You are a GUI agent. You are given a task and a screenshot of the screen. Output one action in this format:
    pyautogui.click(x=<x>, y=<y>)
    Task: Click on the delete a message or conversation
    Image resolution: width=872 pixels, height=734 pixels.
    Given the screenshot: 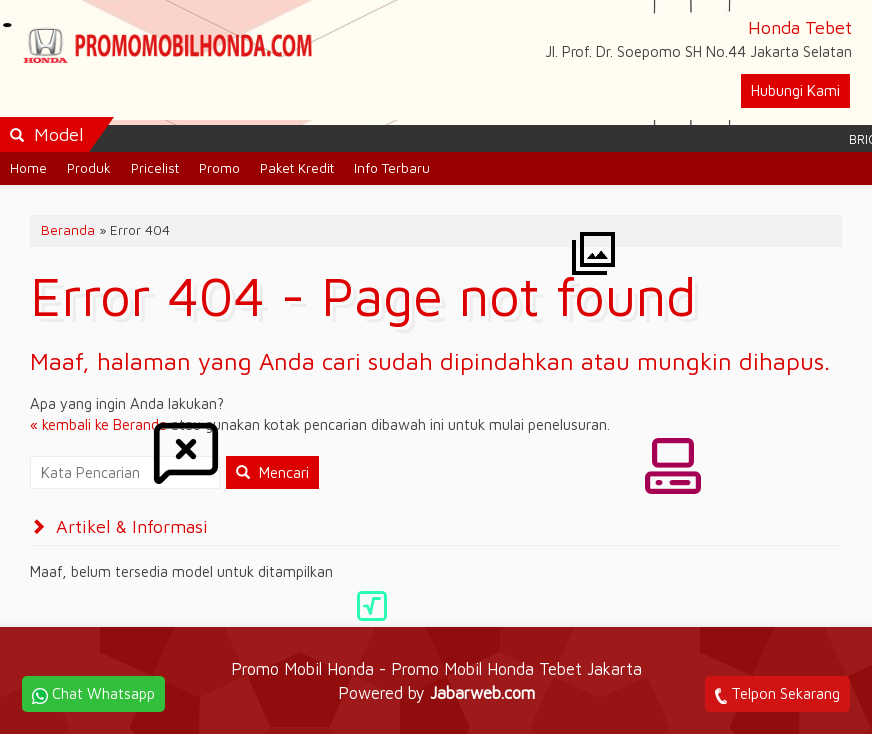 What is the action you would take?
    pyautogui.click(x=186, y=452)
    